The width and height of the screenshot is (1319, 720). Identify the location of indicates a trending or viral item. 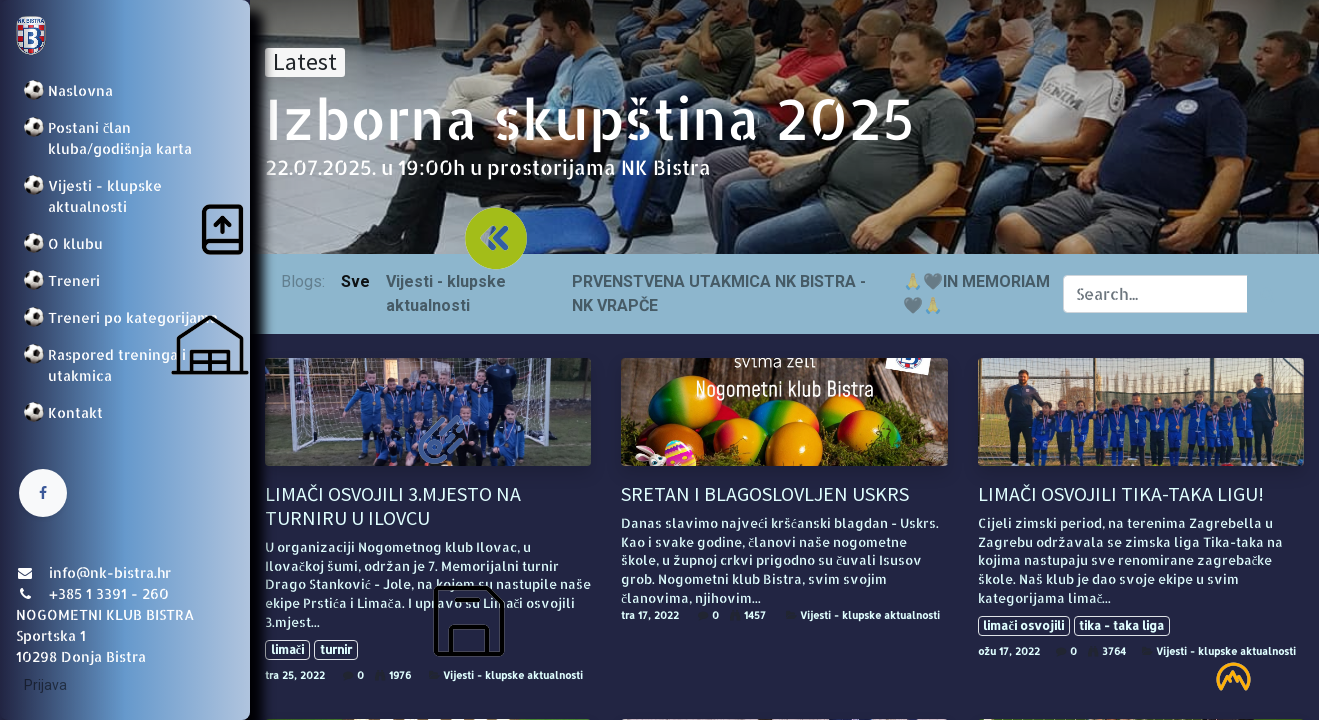
(441, 440).